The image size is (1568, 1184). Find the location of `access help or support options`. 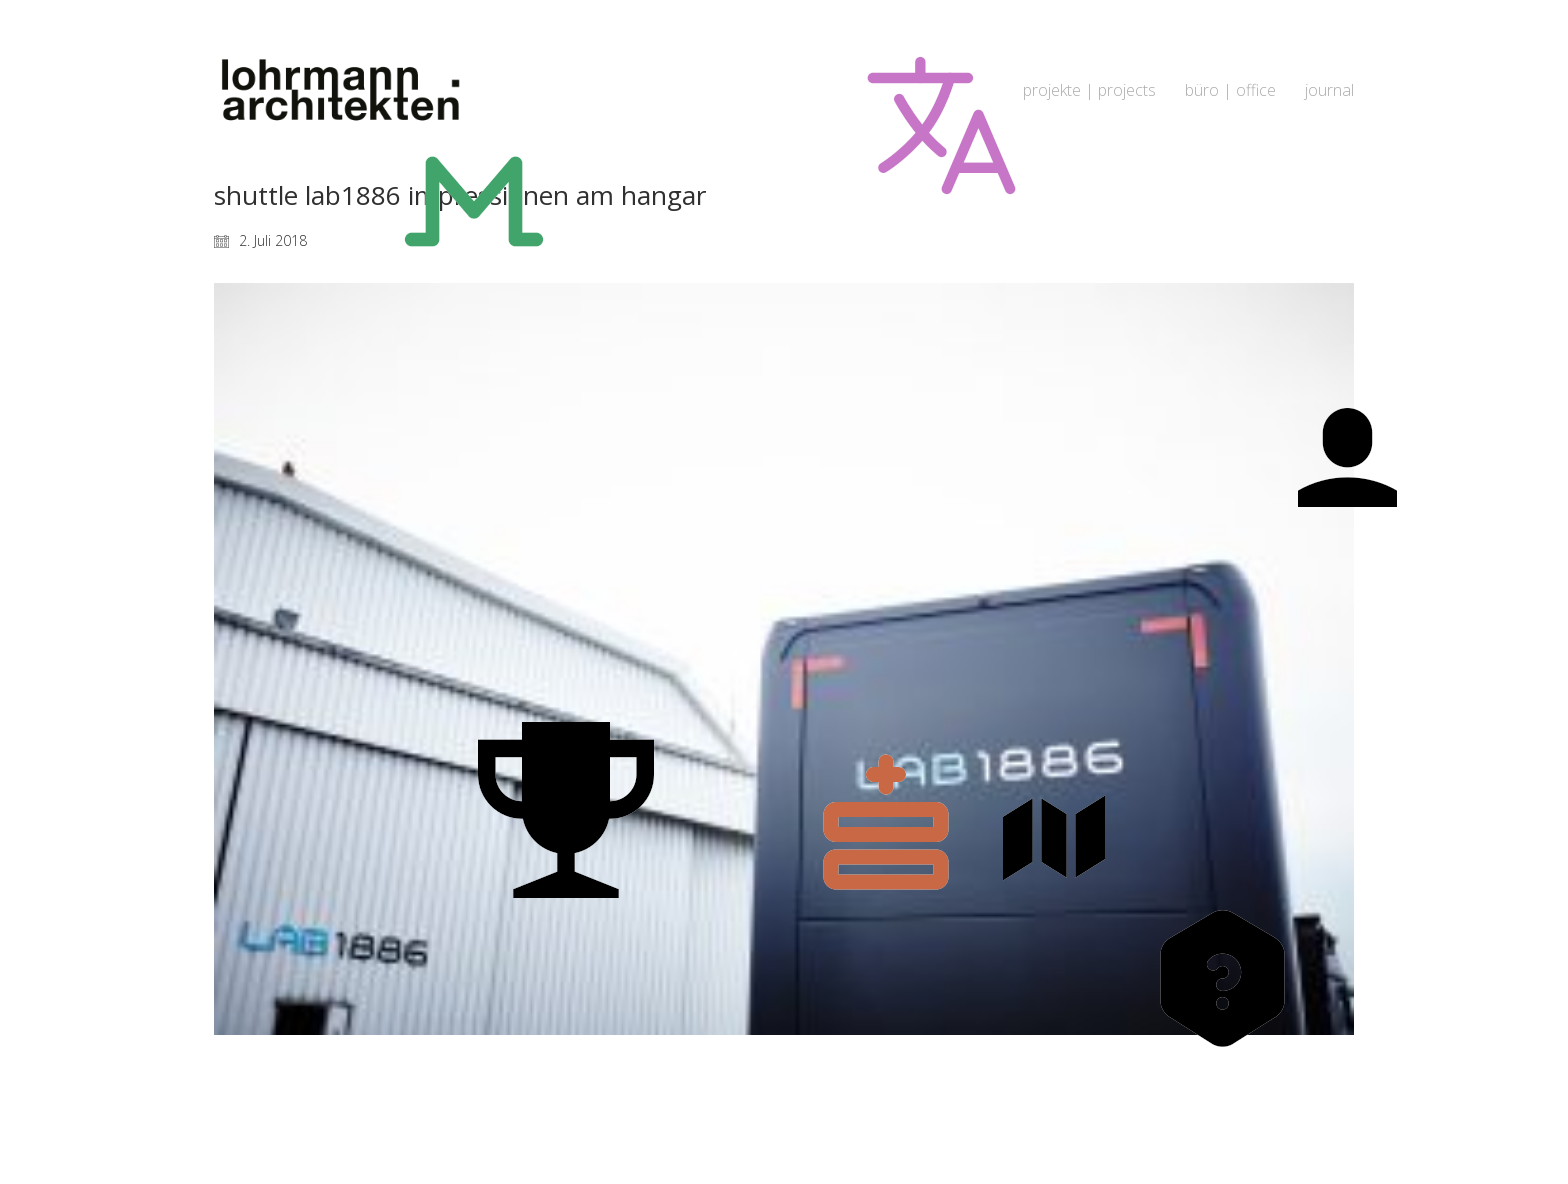

access help or support options is located at coordinates (1222, 978).